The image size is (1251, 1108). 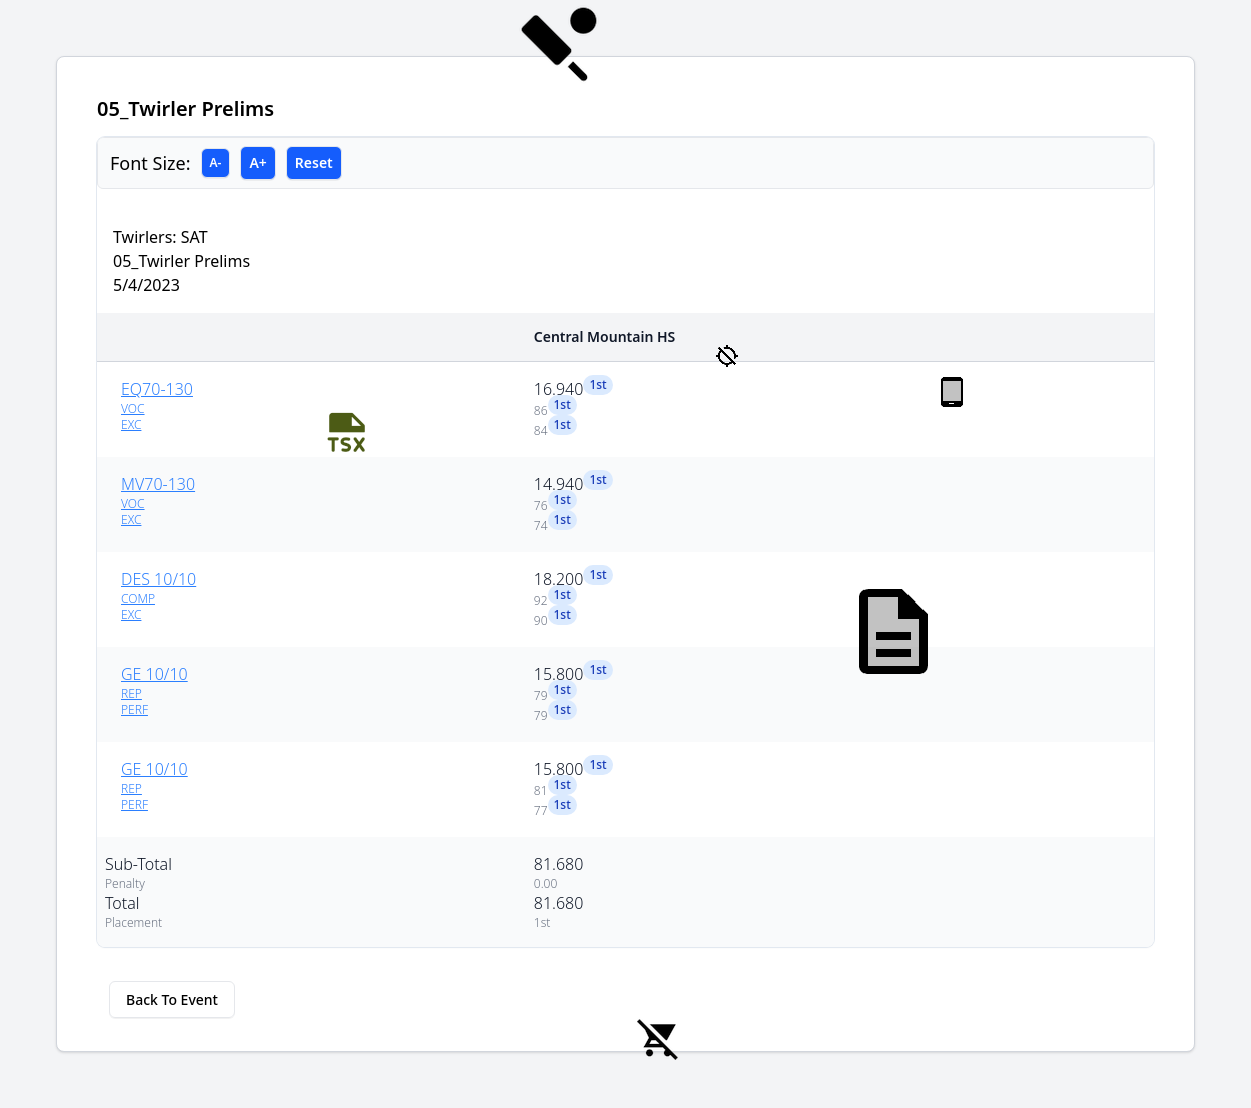 I want to click on access cricket sports scores or news, so click(x=559, y=45).